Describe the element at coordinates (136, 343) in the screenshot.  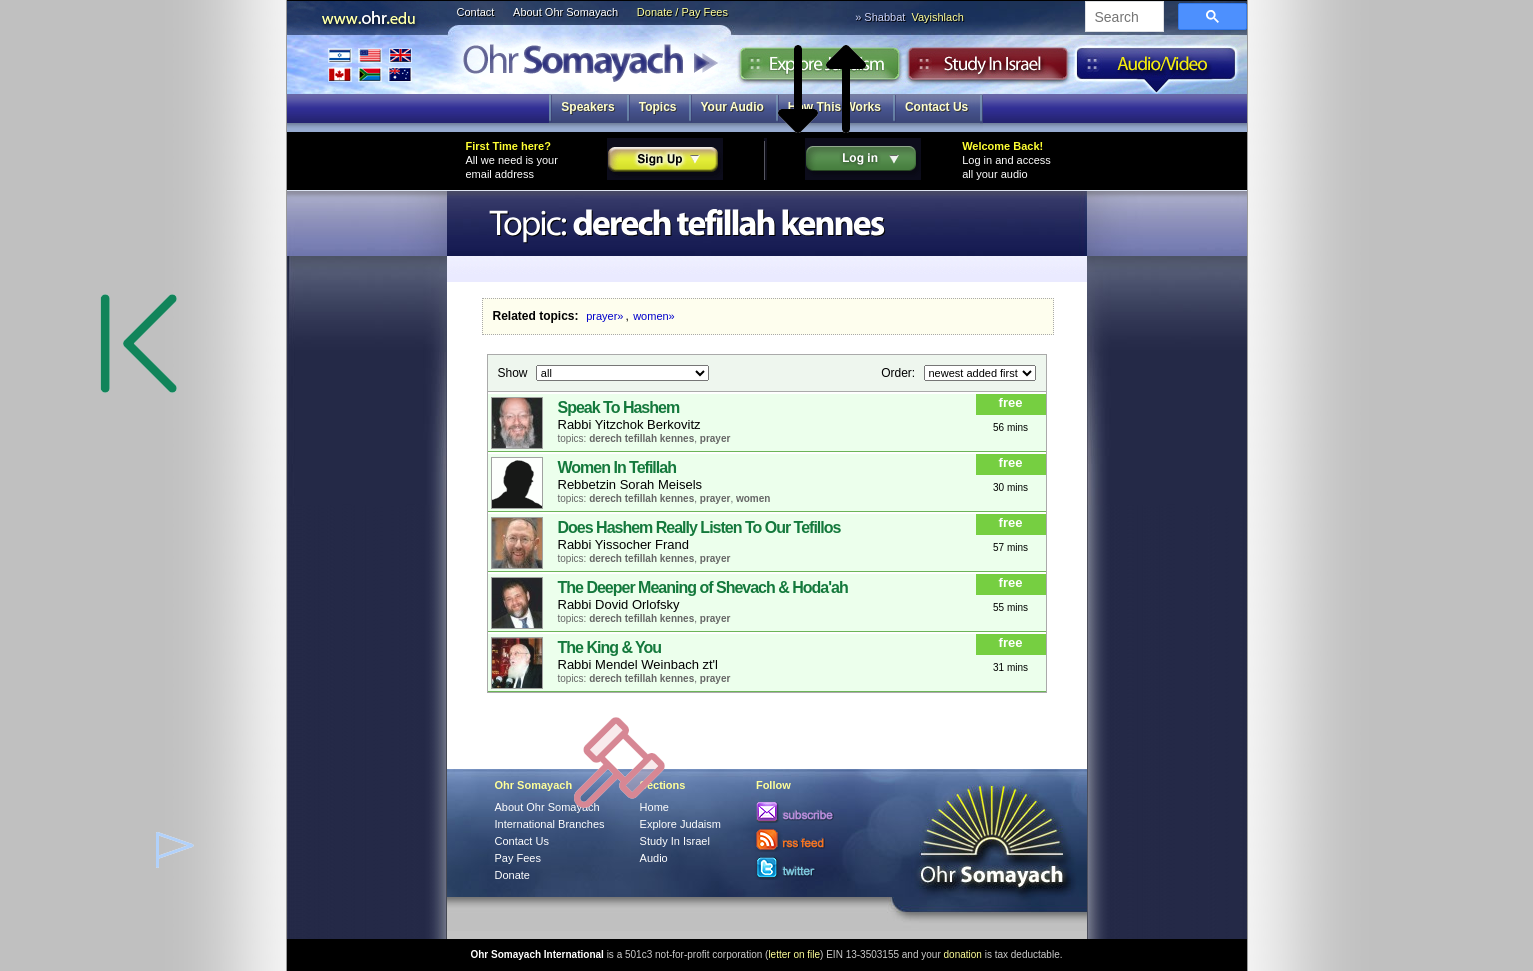
I see `go to the beginning or first item` at that location.